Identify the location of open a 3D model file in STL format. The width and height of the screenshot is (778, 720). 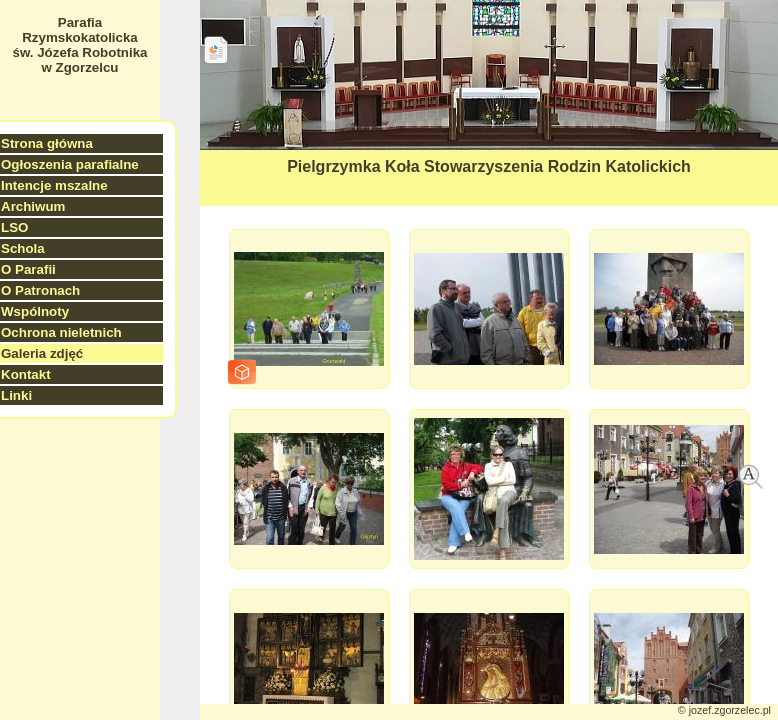
(242, 371).